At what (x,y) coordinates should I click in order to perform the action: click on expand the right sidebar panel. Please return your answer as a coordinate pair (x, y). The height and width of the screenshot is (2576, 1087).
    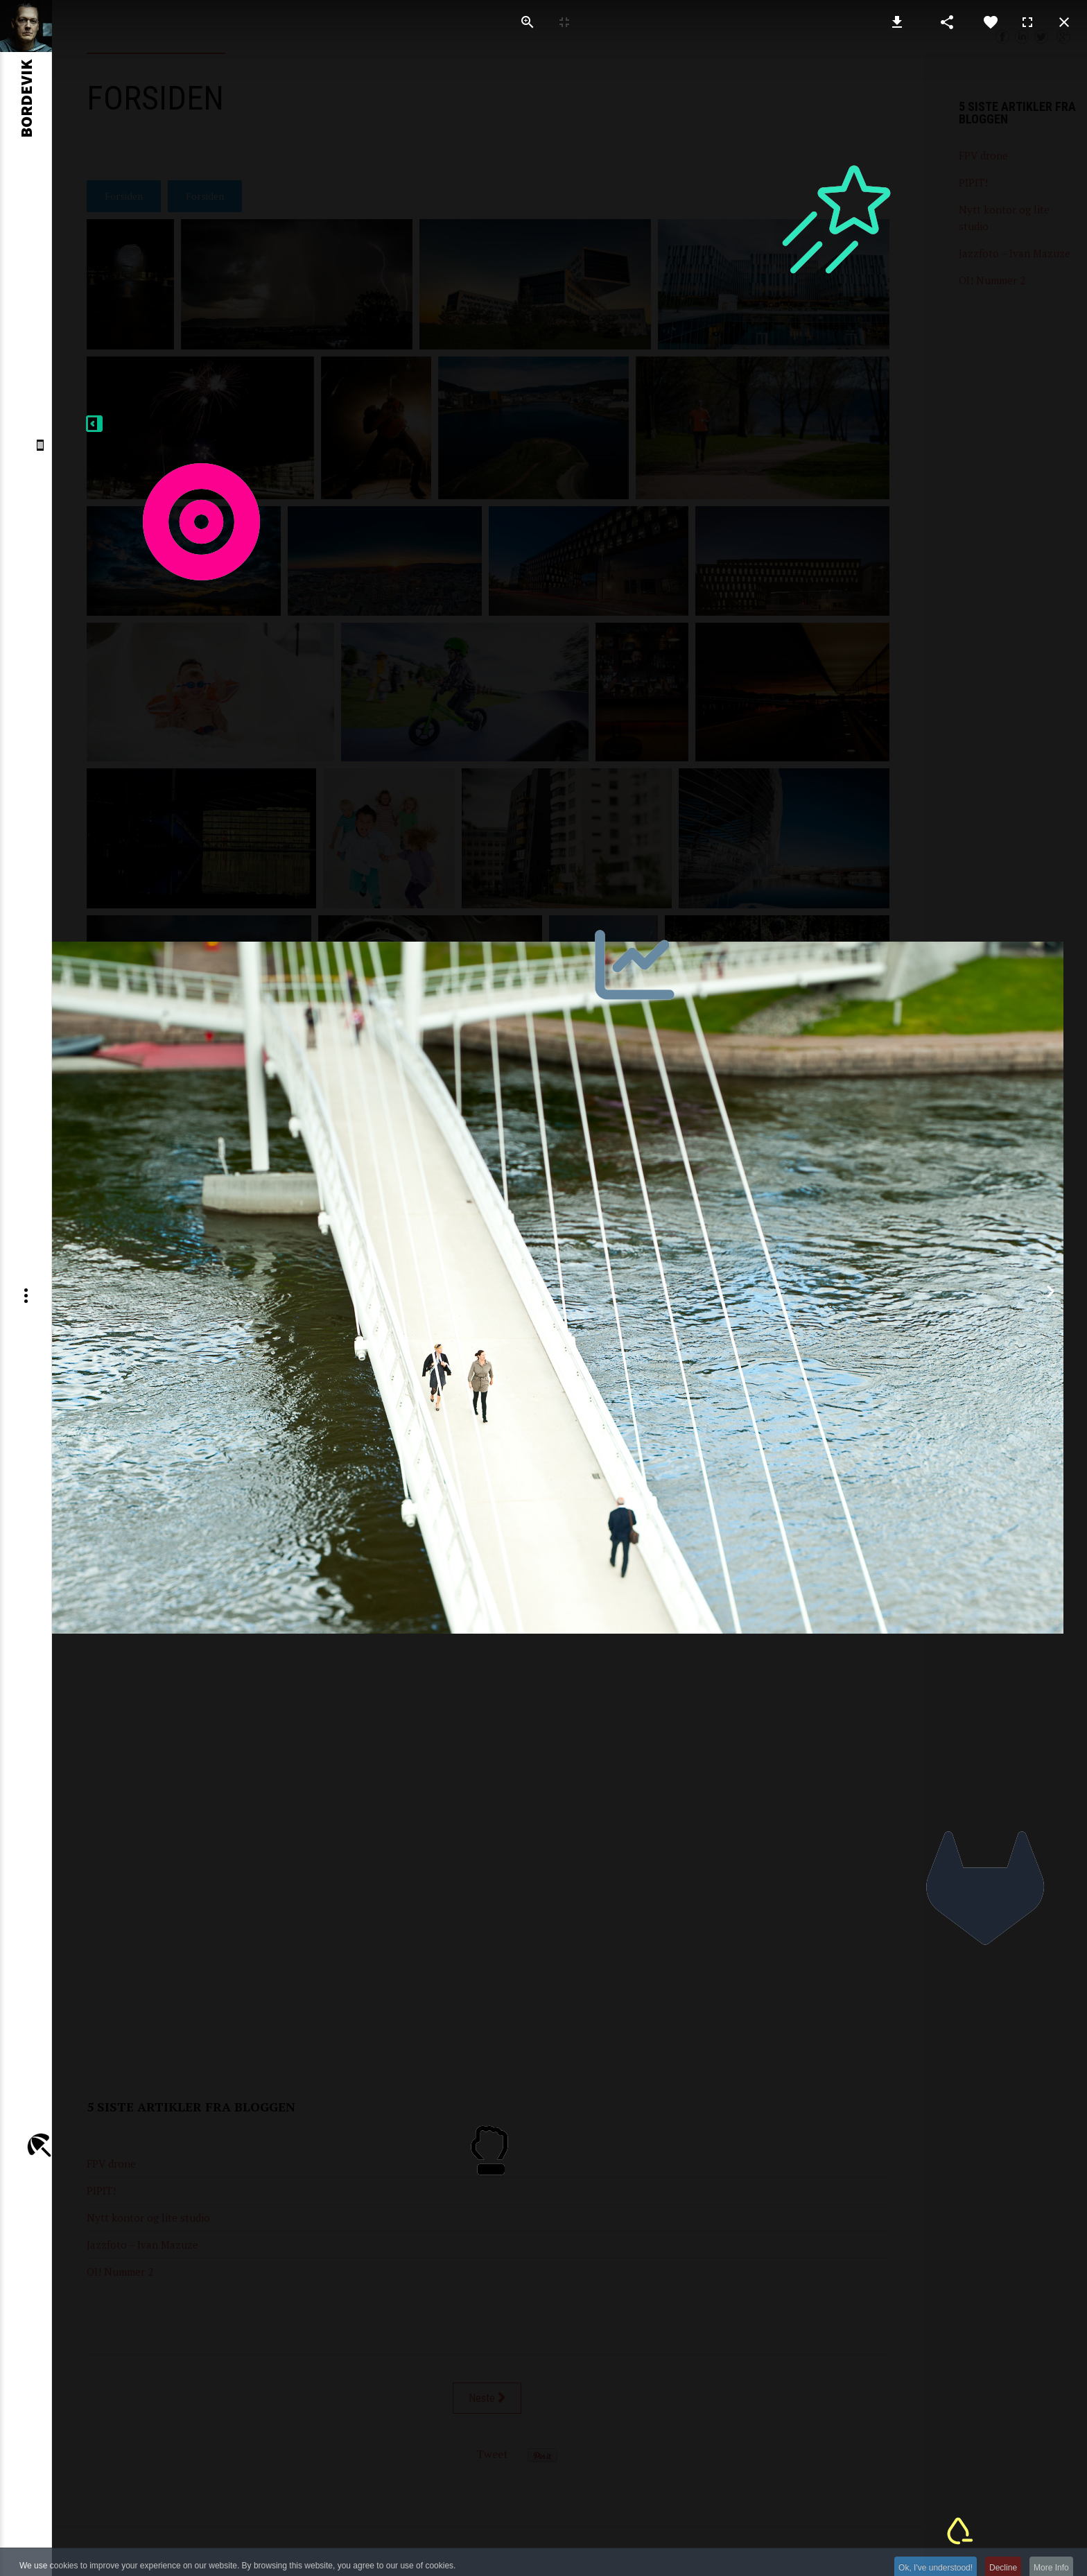
    Looking at the image, I should click on (94, 424).